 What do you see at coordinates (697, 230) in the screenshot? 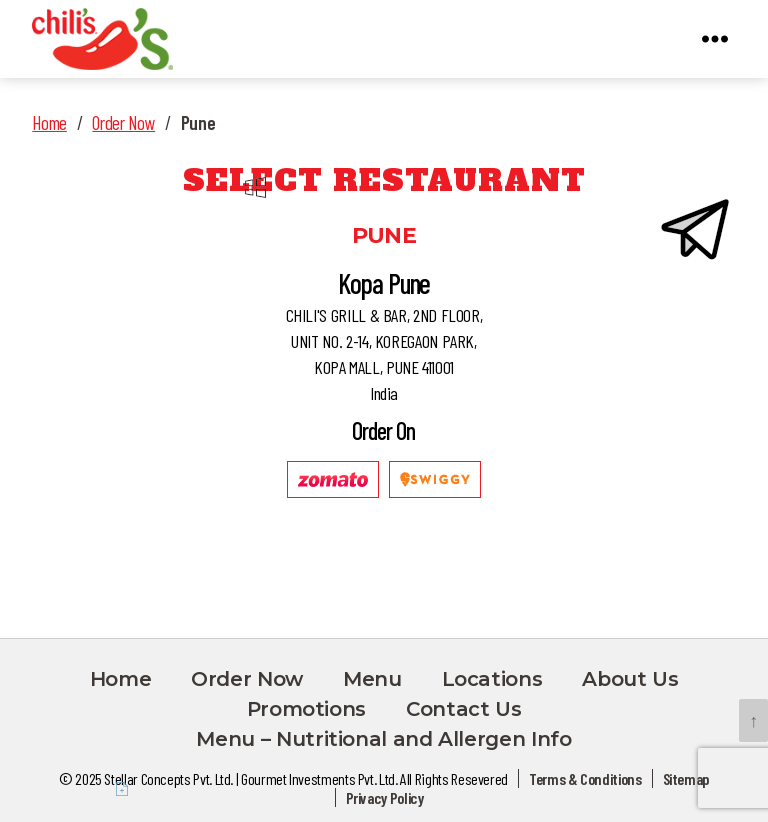
I see `open Telegram messaging app` at bounding box center [697, 230].